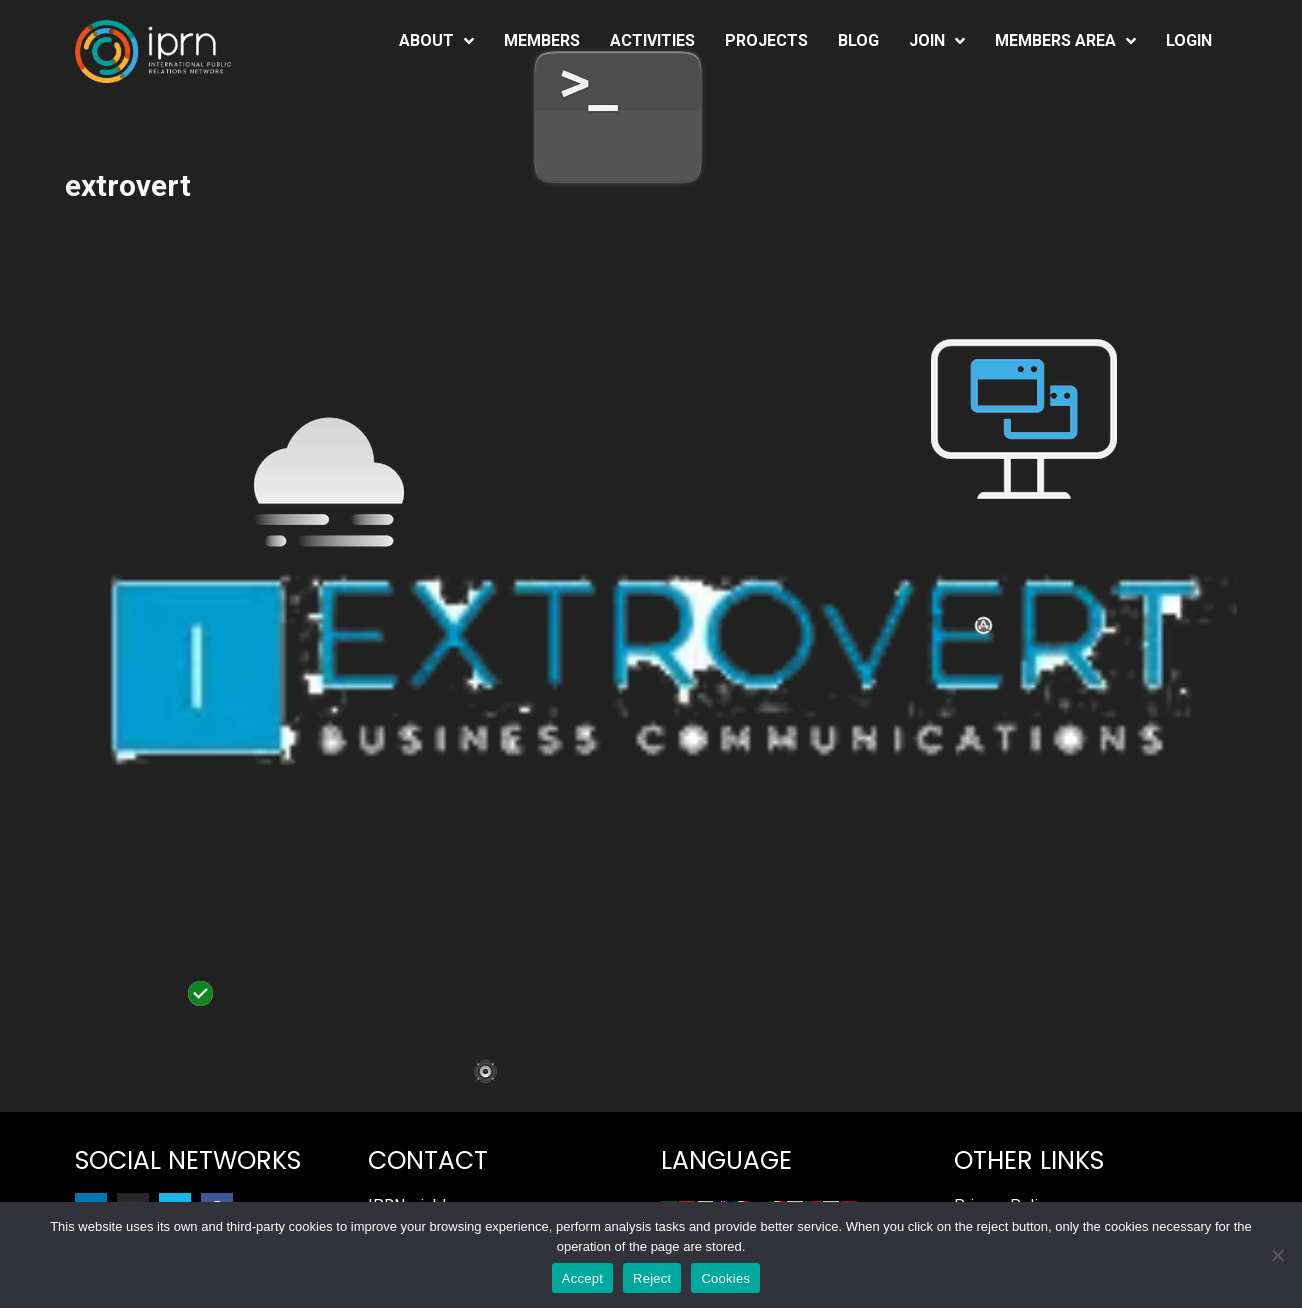 This screenshot has width=1302, height=1308. What do you see at coordinates (485, 1071) in the screenshot?
I see `adjust speaker or audio output settings` at bounding box center [485, 1071].